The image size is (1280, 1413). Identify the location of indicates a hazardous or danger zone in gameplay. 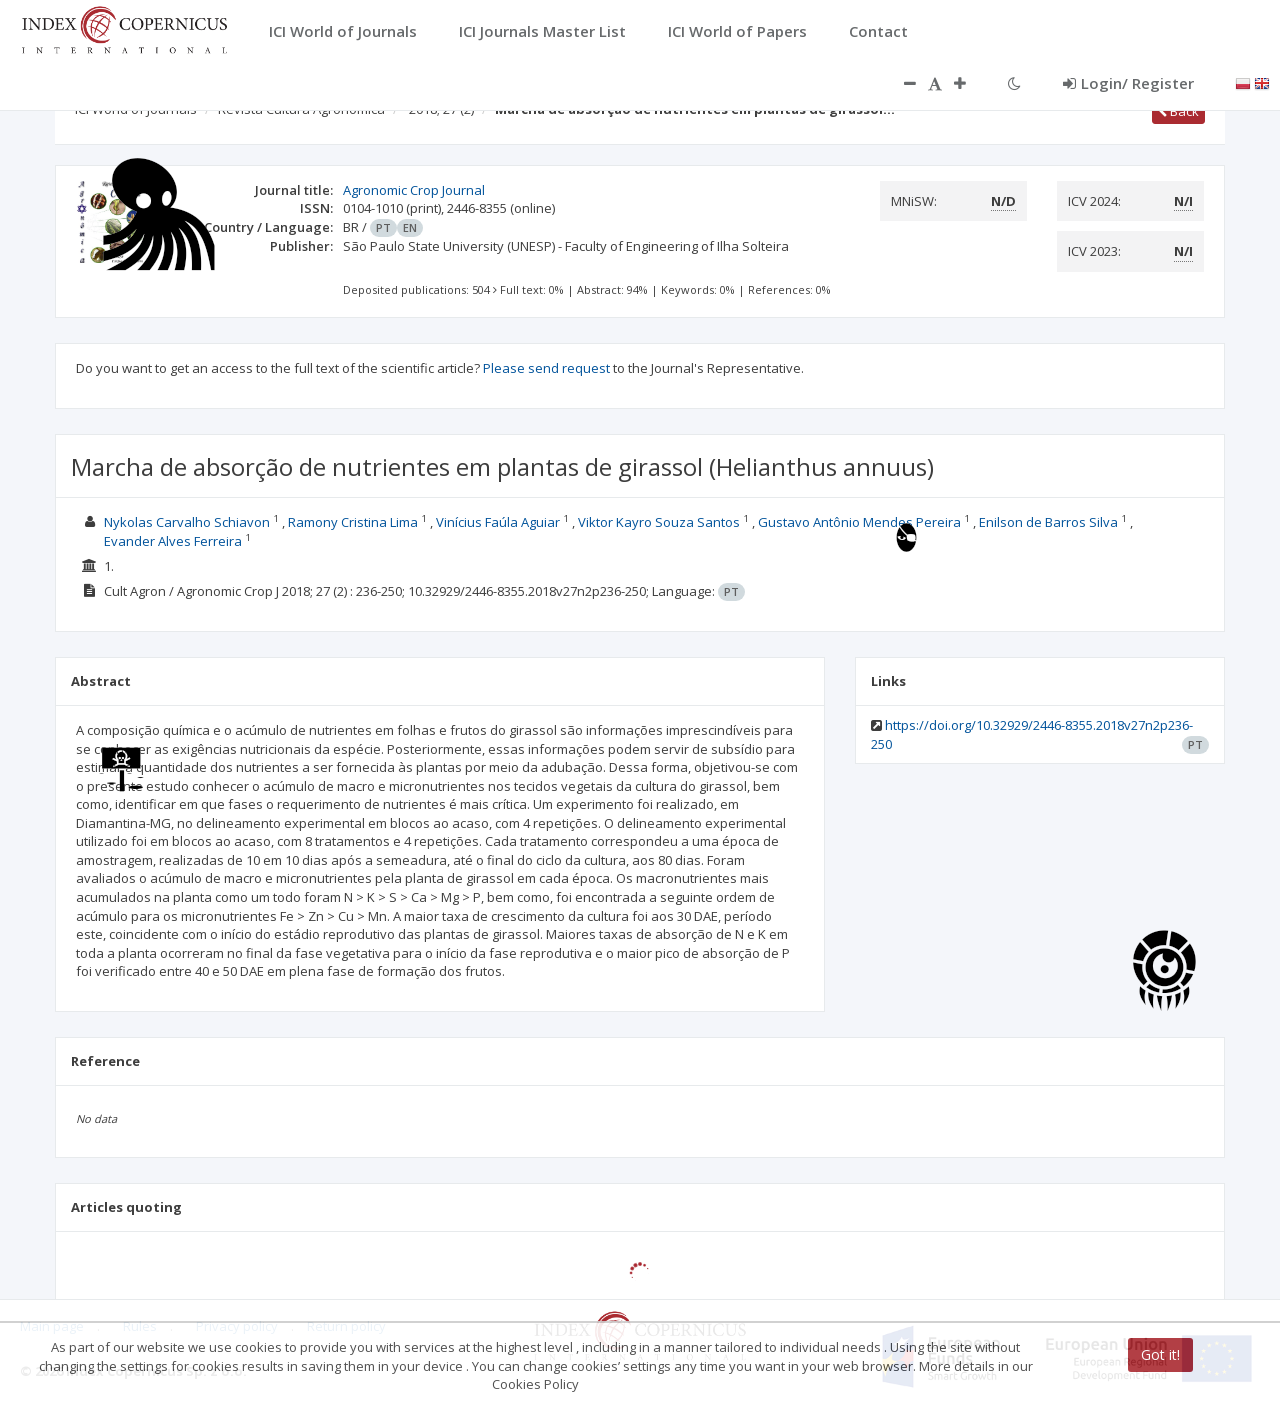
(121, 769).